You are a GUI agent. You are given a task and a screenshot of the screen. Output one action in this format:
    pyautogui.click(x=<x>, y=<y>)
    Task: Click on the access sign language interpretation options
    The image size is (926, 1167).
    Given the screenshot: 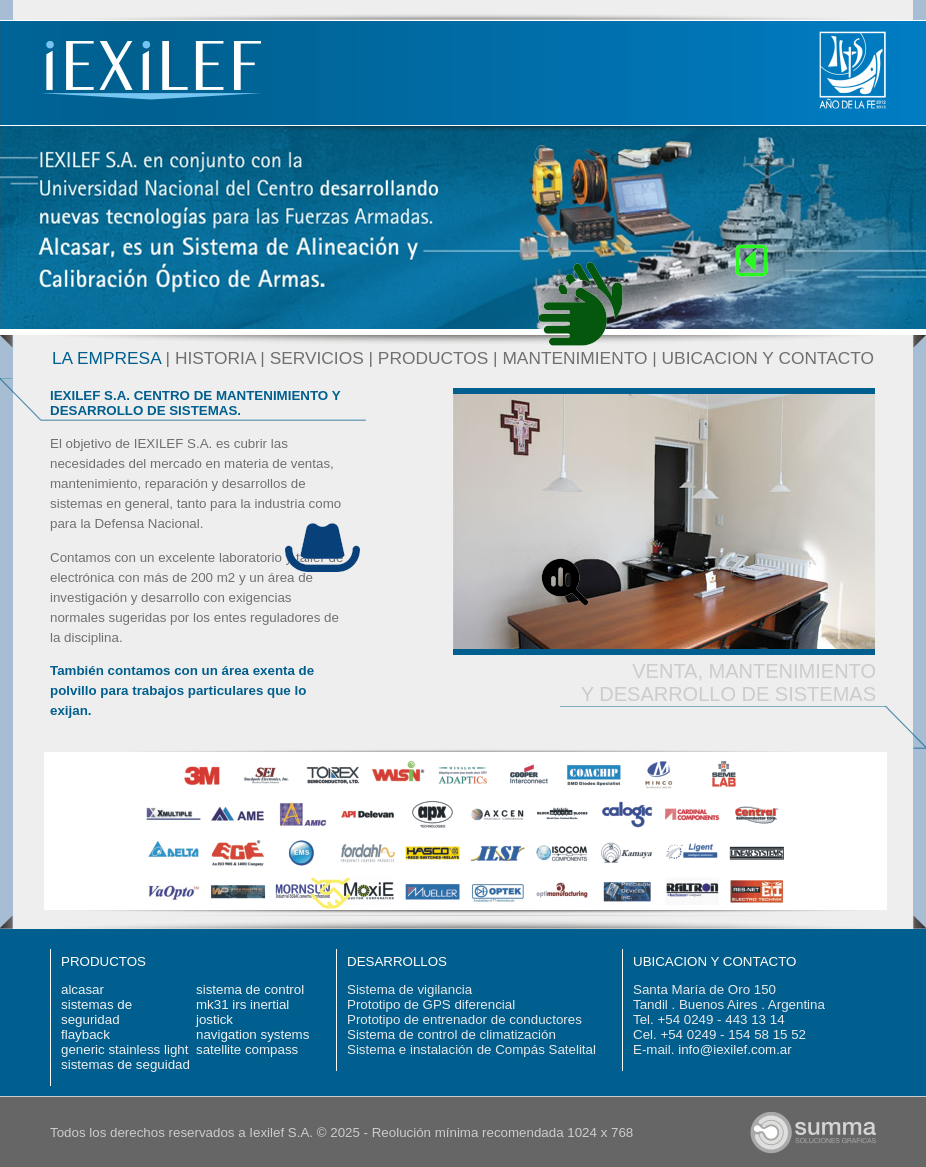 What is the action you would take?
    pyautogui.click(x=580, y=303)
    